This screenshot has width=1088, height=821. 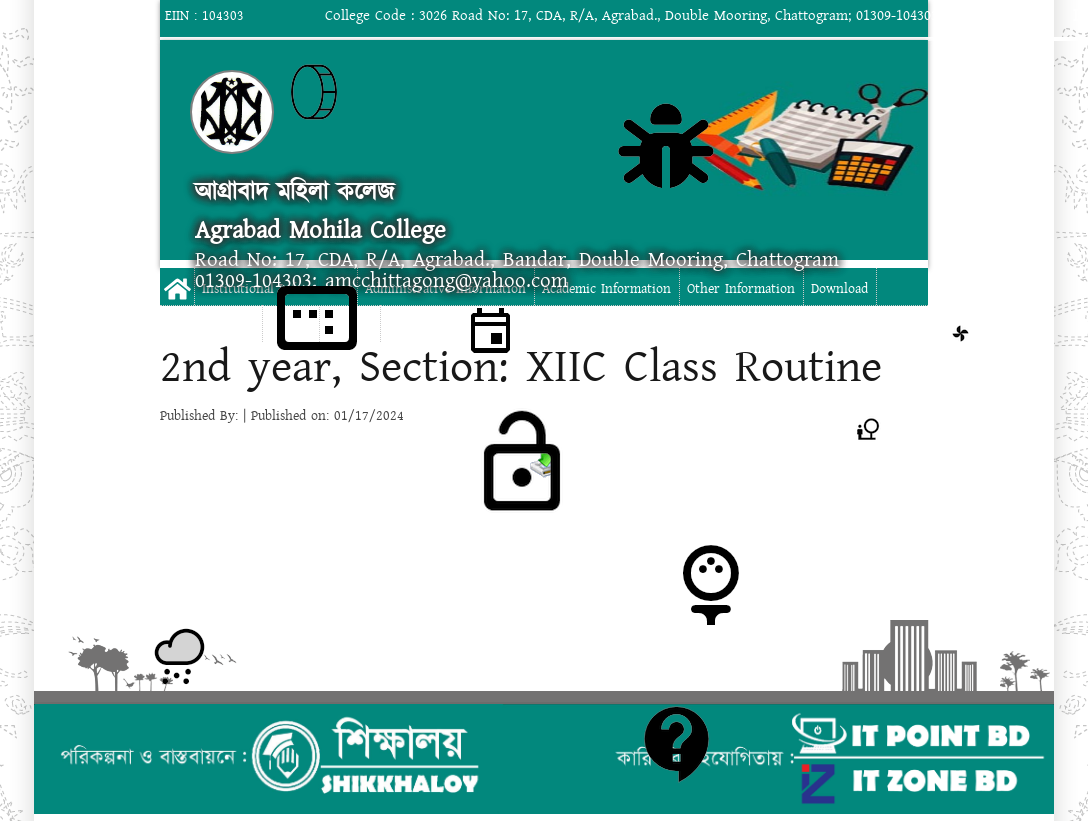 I want to click on access toys or games section, so click(x=960, y=333).